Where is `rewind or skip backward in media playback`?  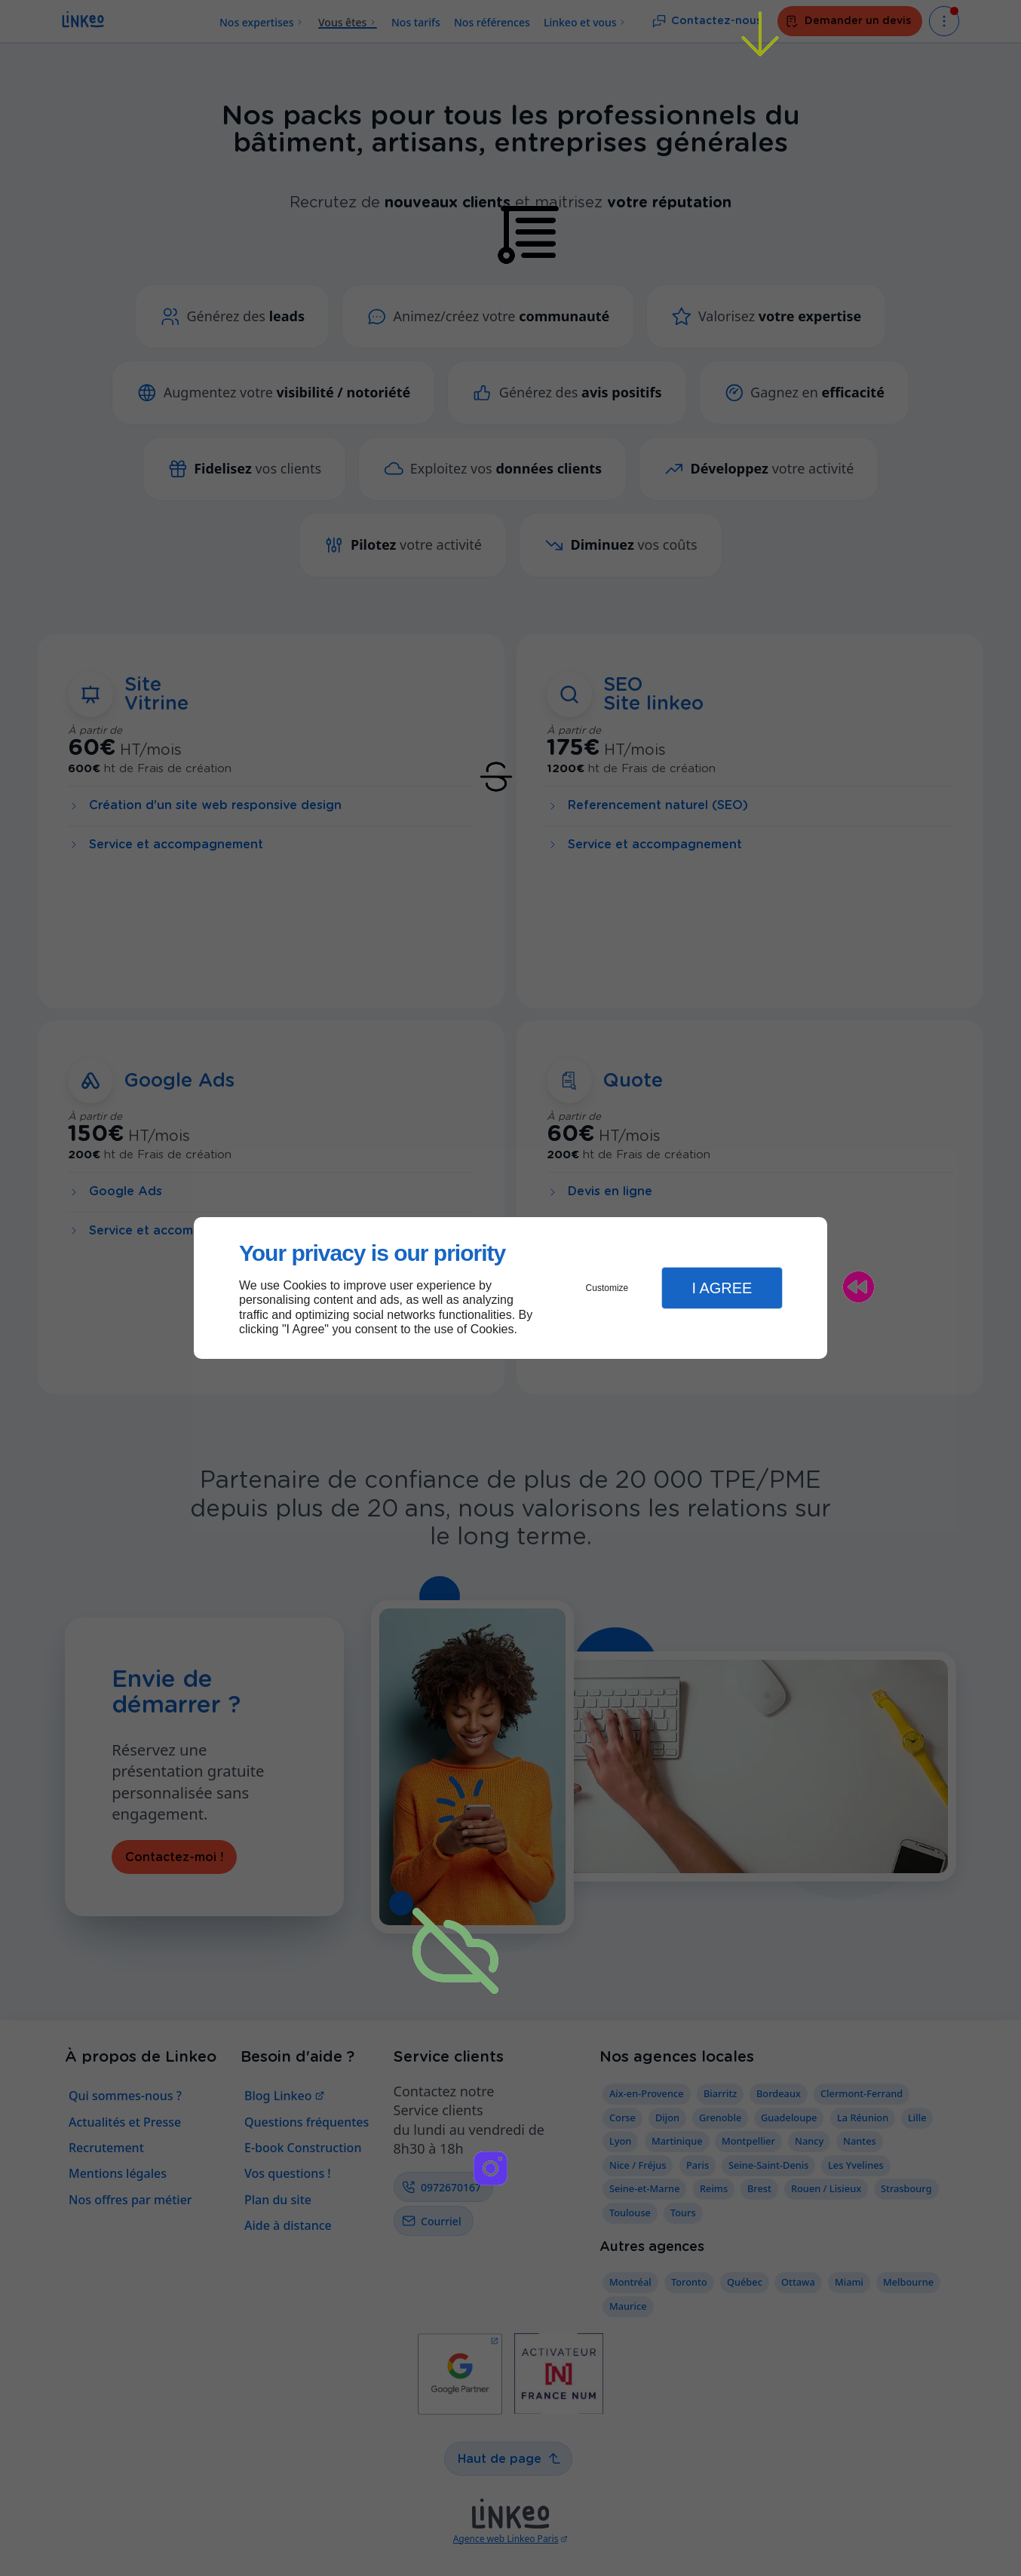
rewind or skip backward in media playback is located at coordinates (858, 1286).